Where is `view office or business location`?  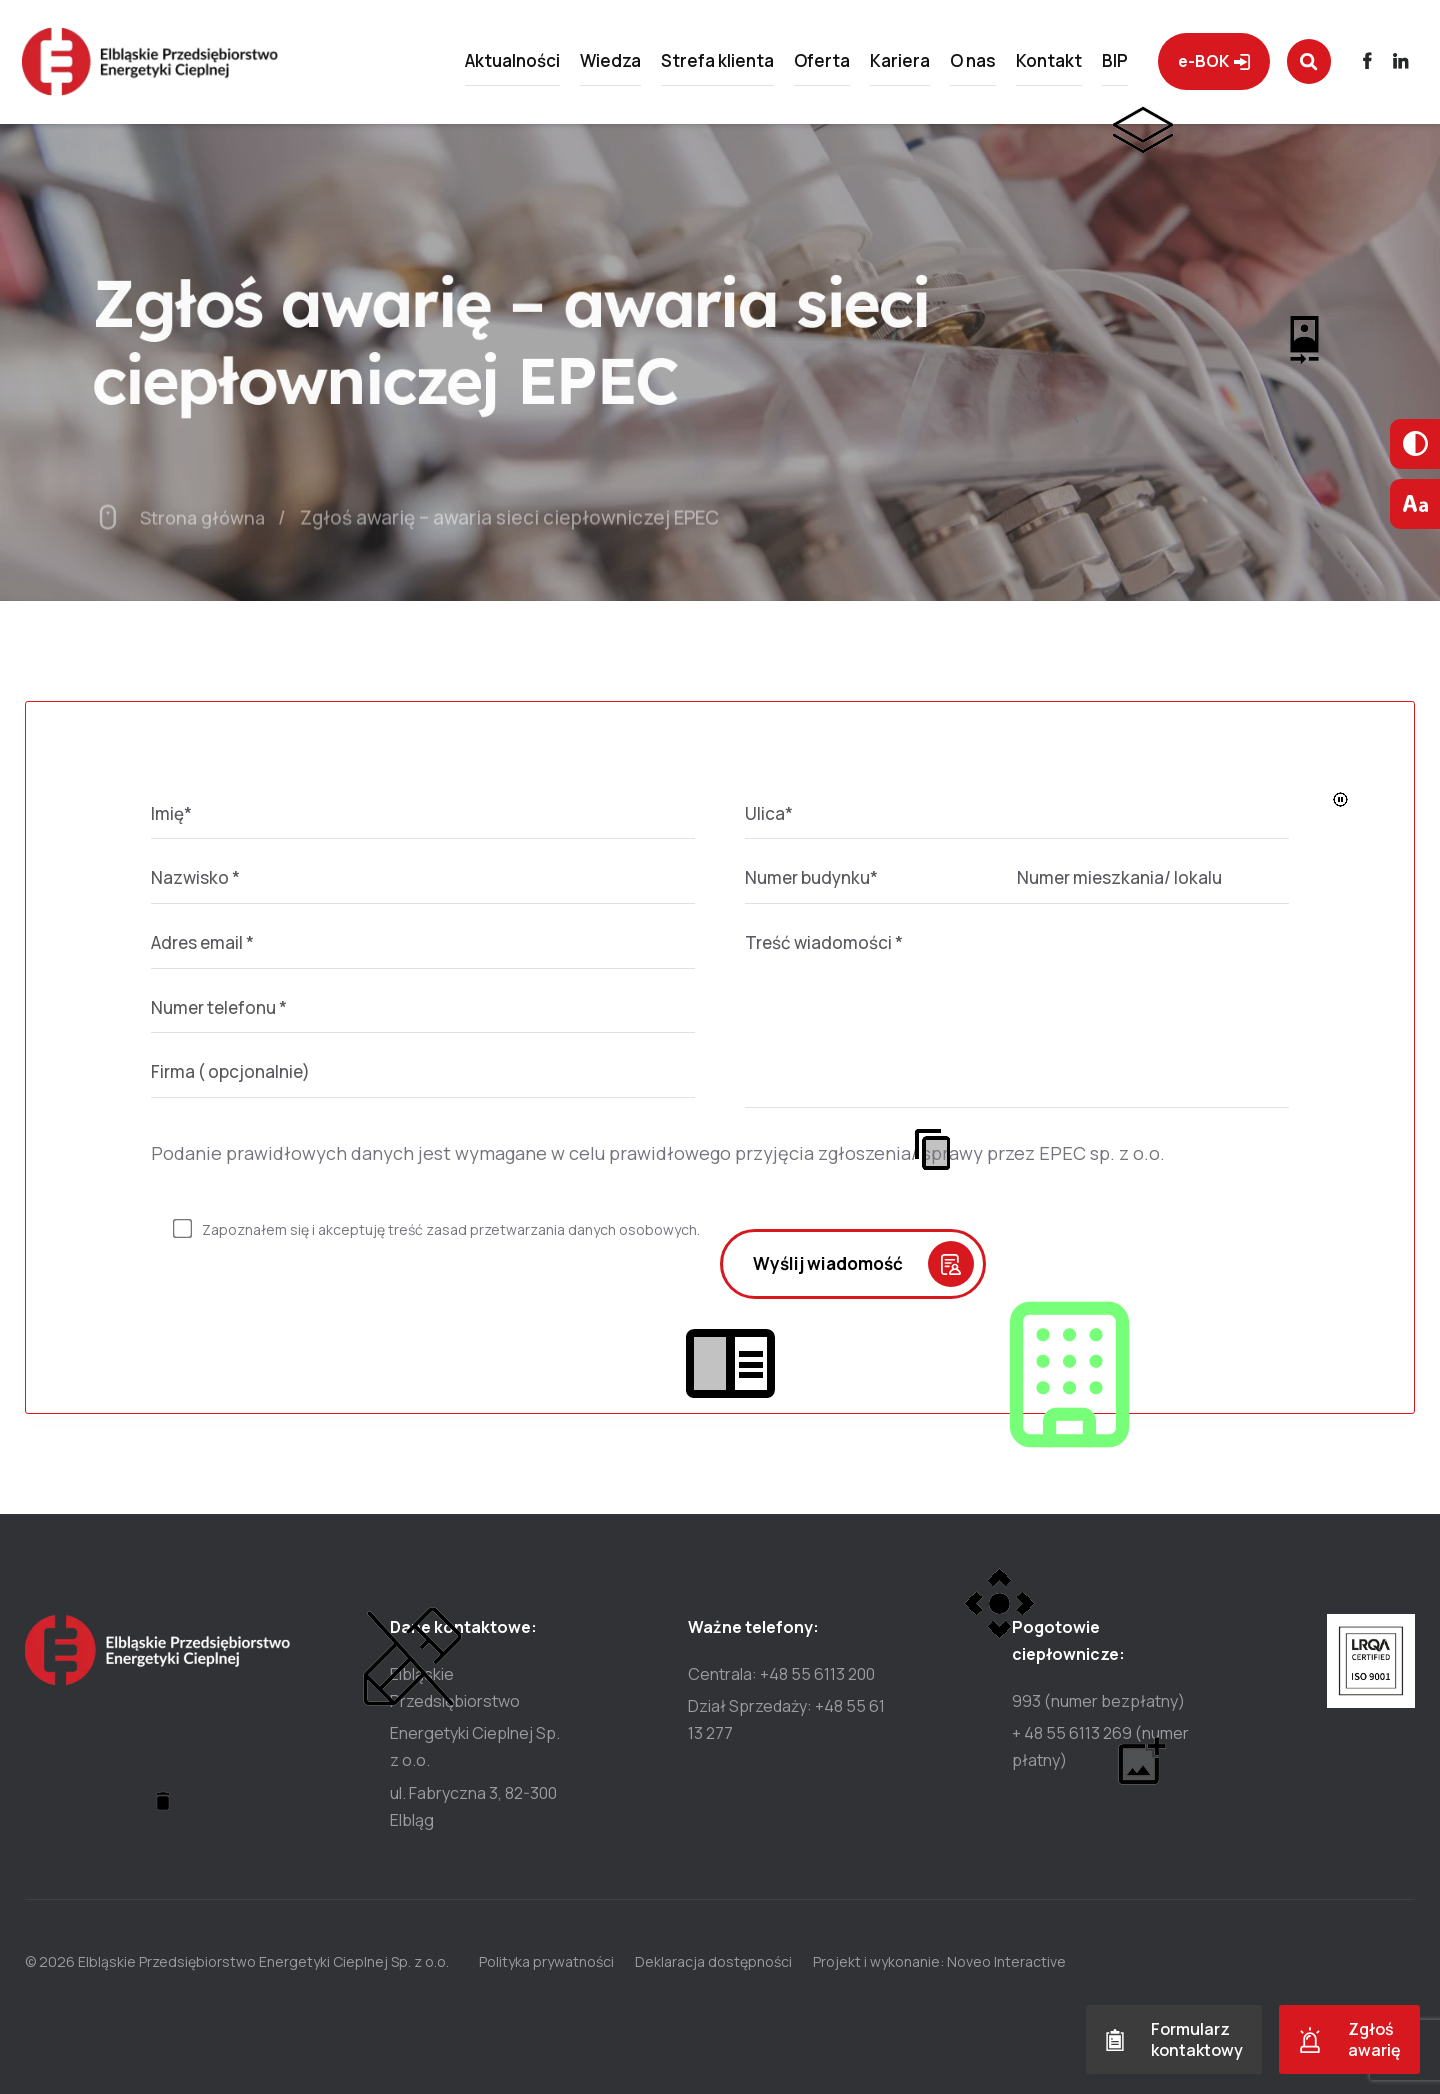
view office or business location is located at coordinates (1069, 1374).